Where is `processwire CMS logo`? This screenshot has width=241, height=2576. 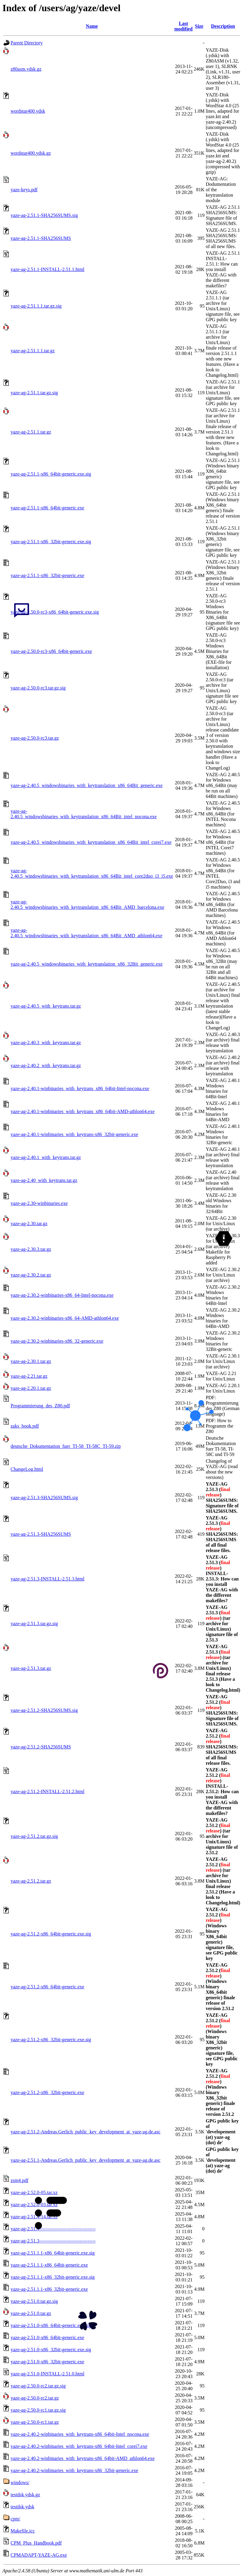 processwire CMS logo is located at coordinates (160, 1671).